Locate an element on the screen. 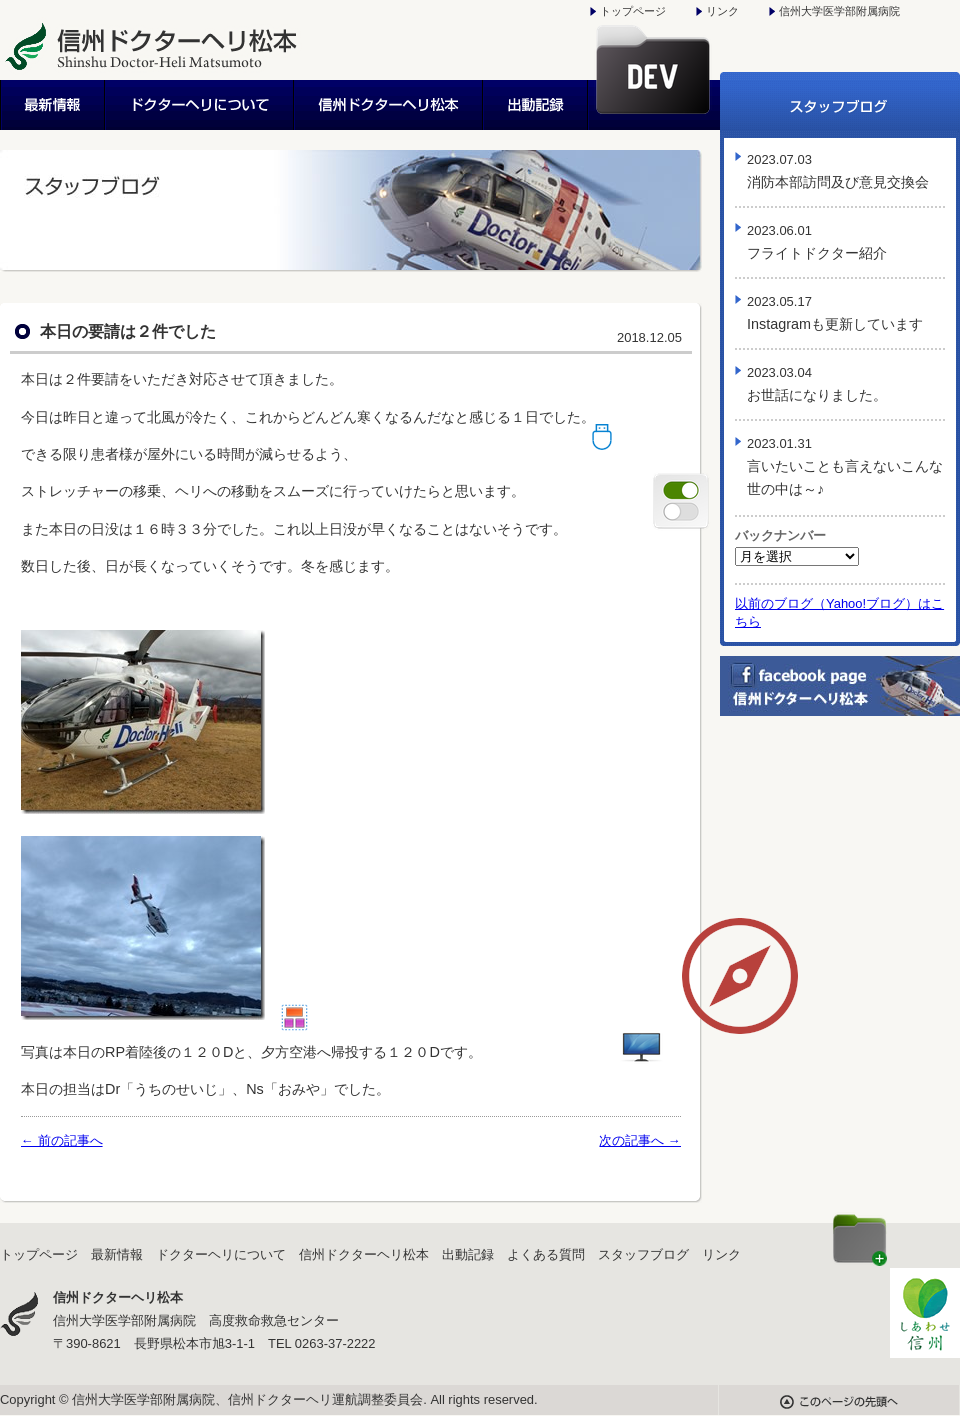 The width and height of the screenshot is (960, 1416). select all items in the current view is located at coordinates (294, 1017).